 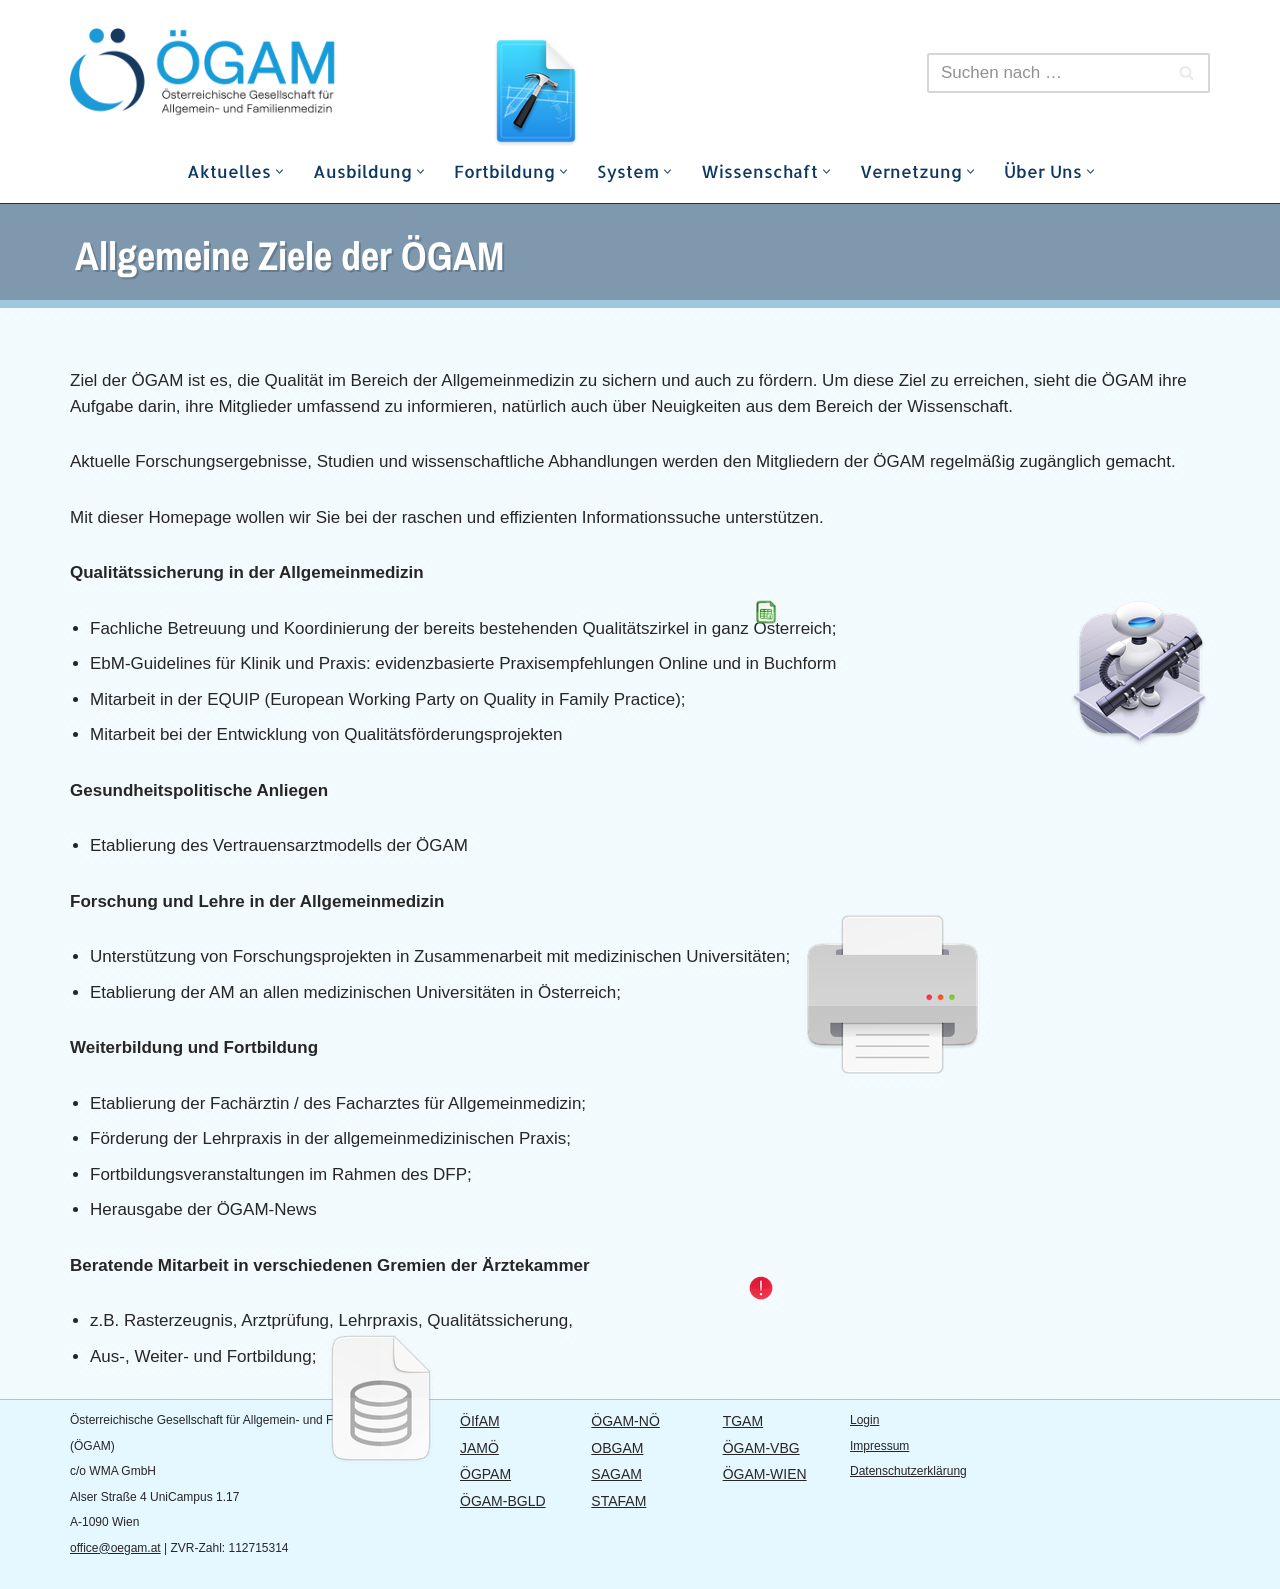 I want to click on print the current document, so click(x=892, y=994).